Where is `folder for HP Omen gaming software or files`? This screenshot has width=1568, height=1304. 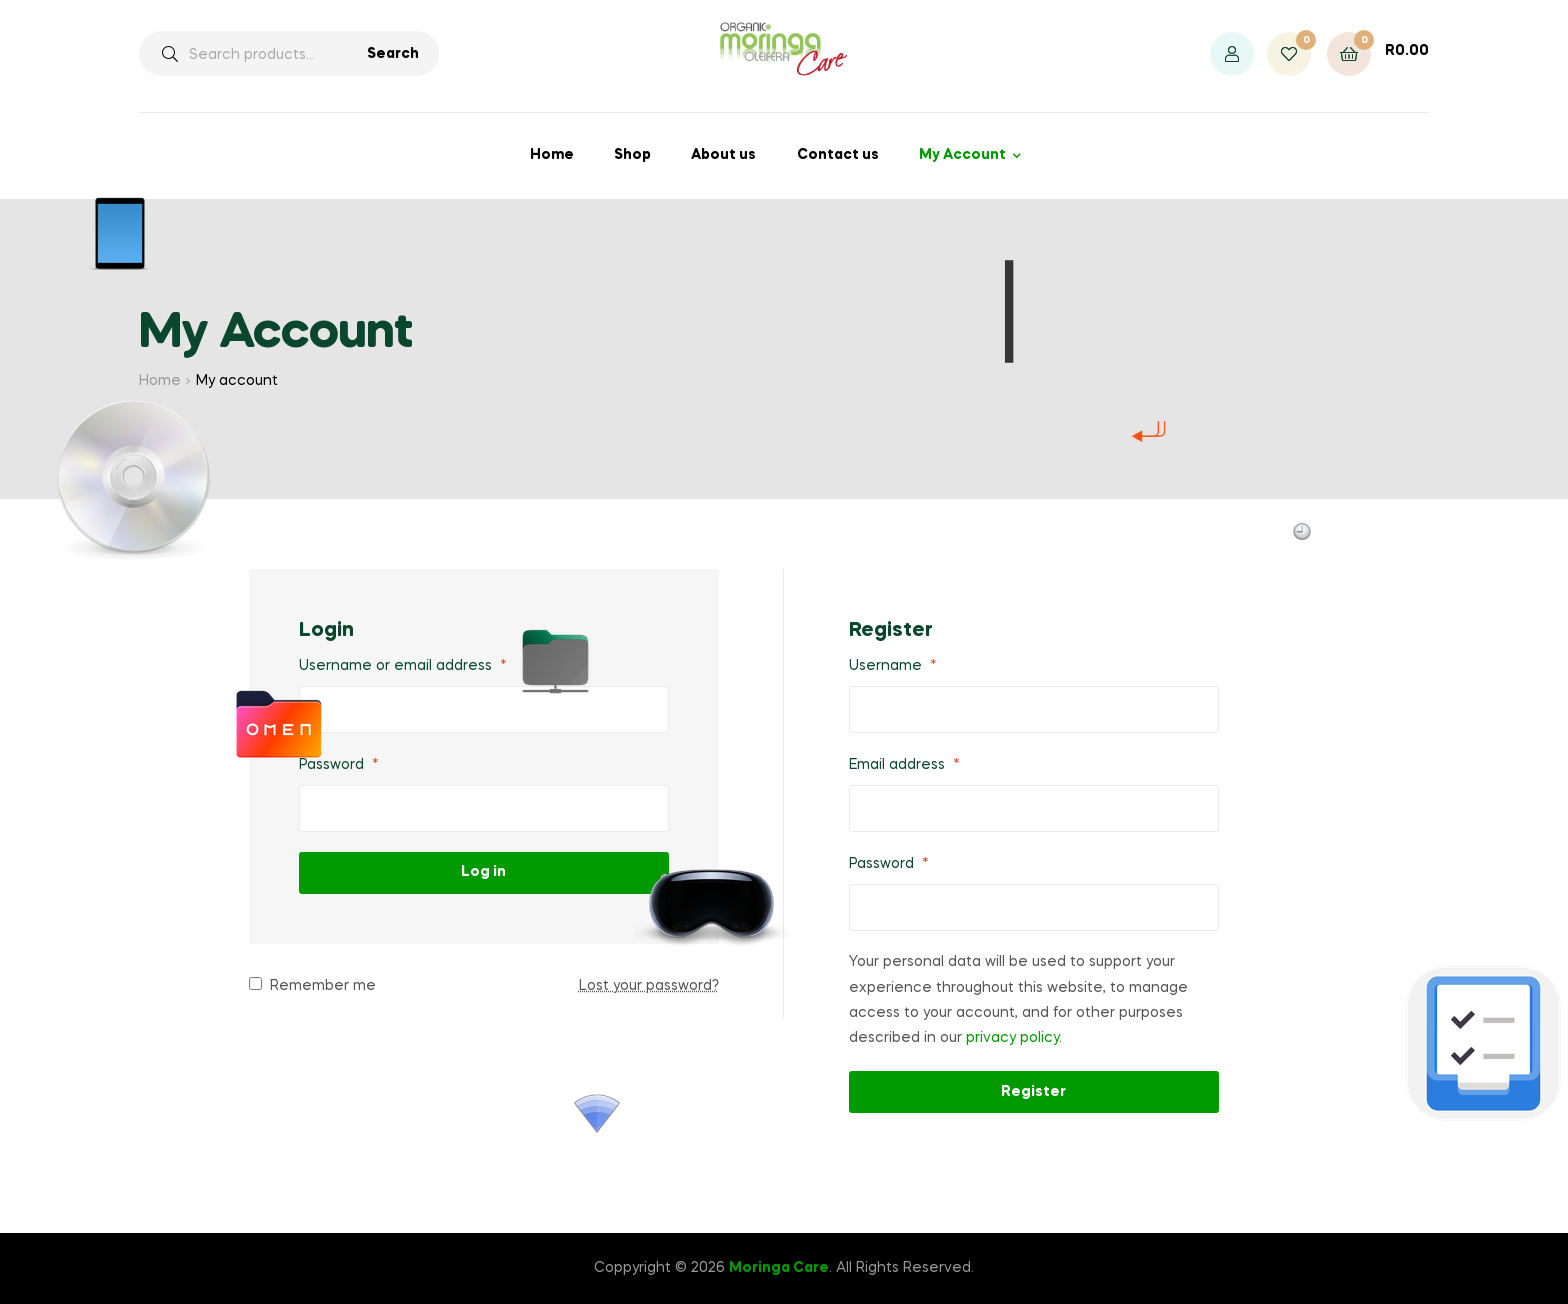
folder for HP Omen gaming software or files is located at coordinates (278, 726).